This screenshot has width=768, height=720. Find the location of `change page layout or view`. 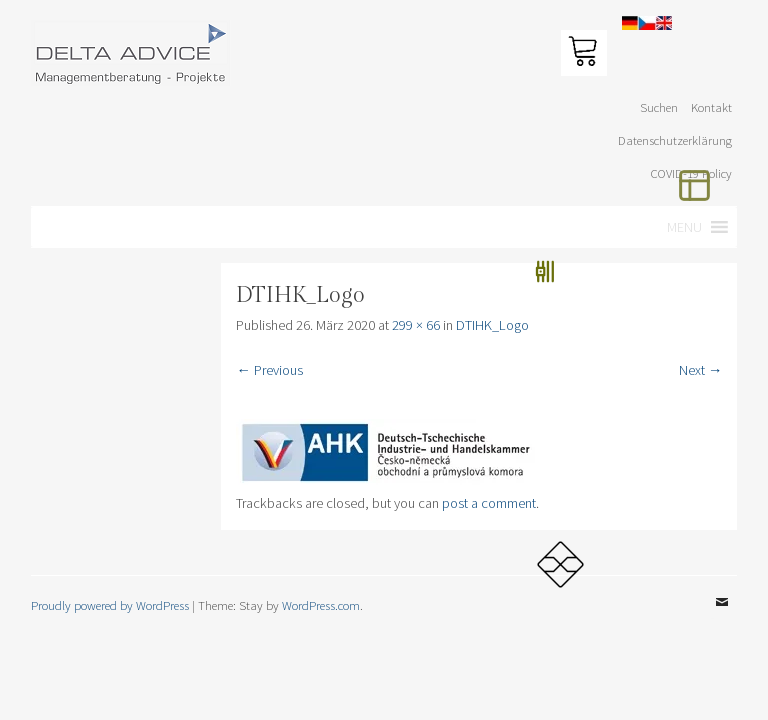

change page layout or view is located at coordinates (694, 185).